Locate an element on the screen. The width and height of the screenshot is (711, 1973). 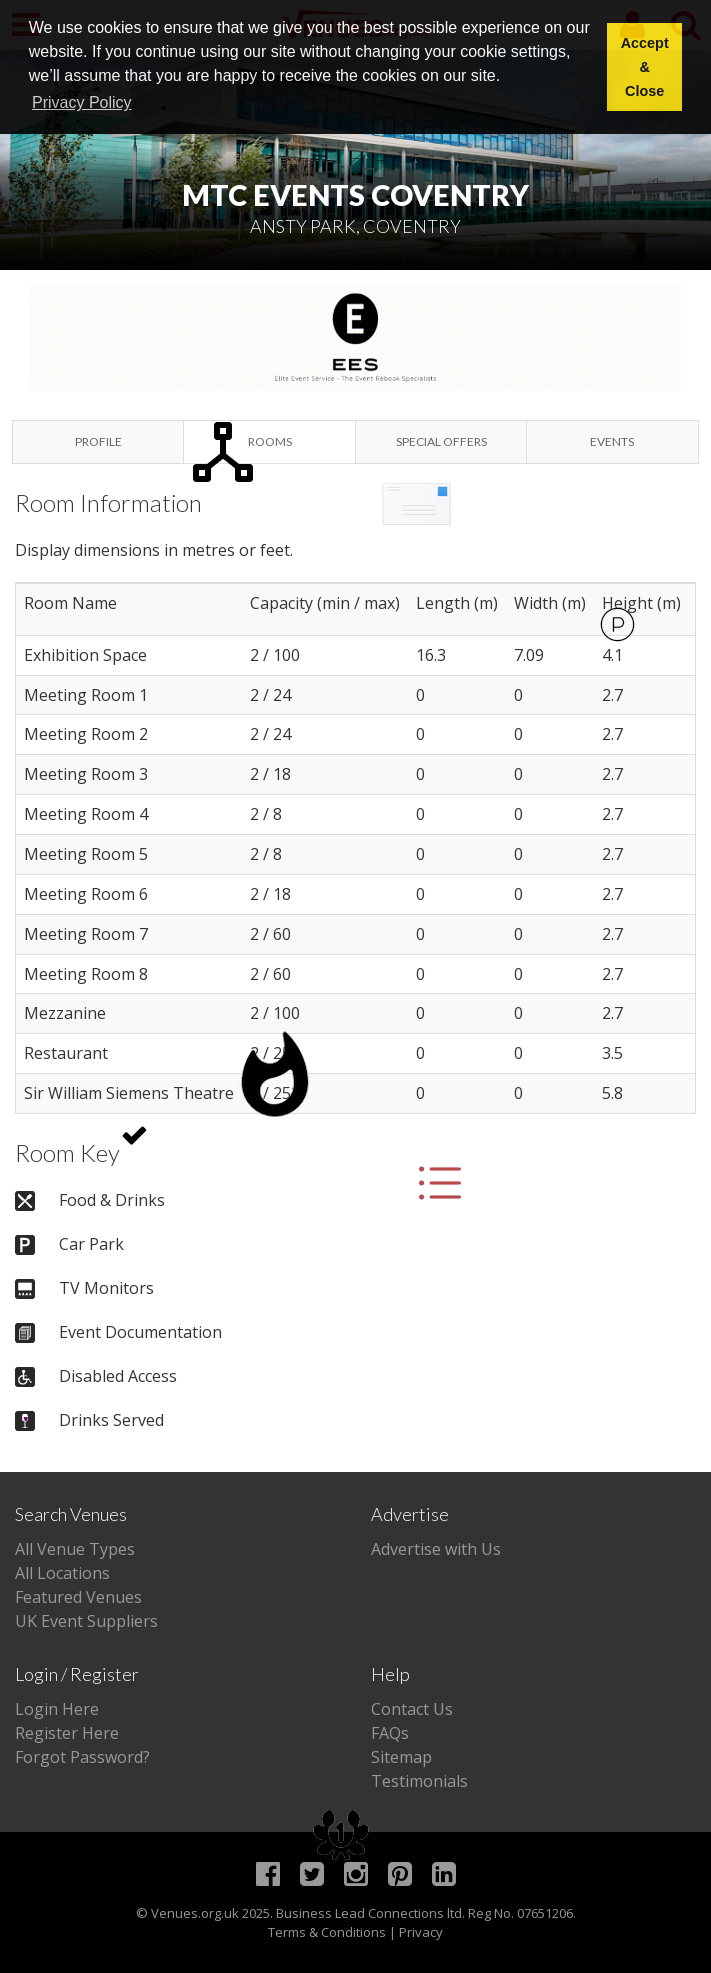
view trending or popular content is located at coordinates (275, 1075).